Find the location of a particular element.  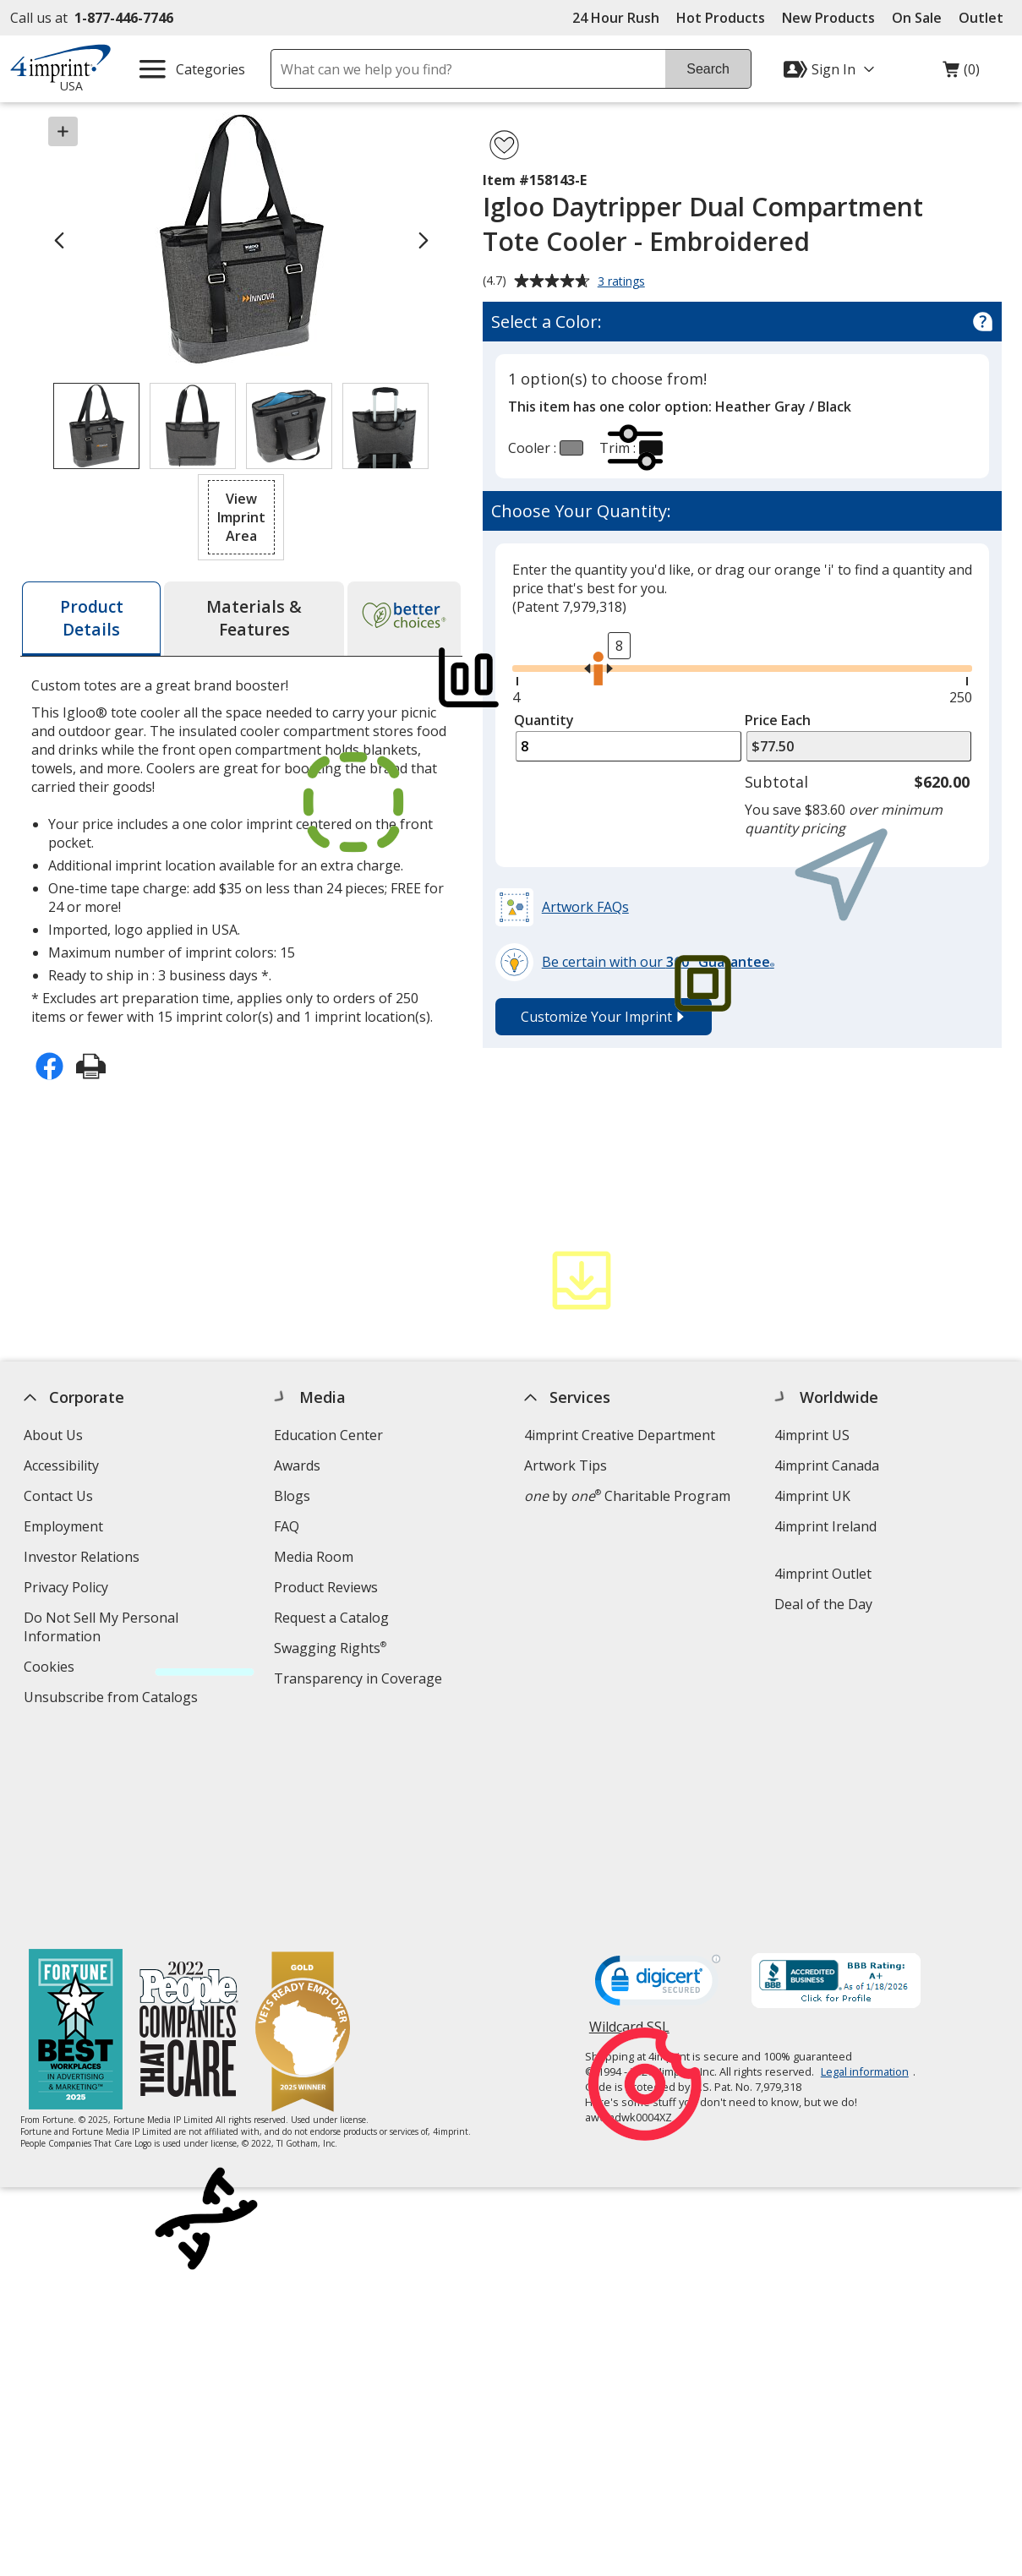

insert a horizontal divider line is located at coordinates (205, 1668).